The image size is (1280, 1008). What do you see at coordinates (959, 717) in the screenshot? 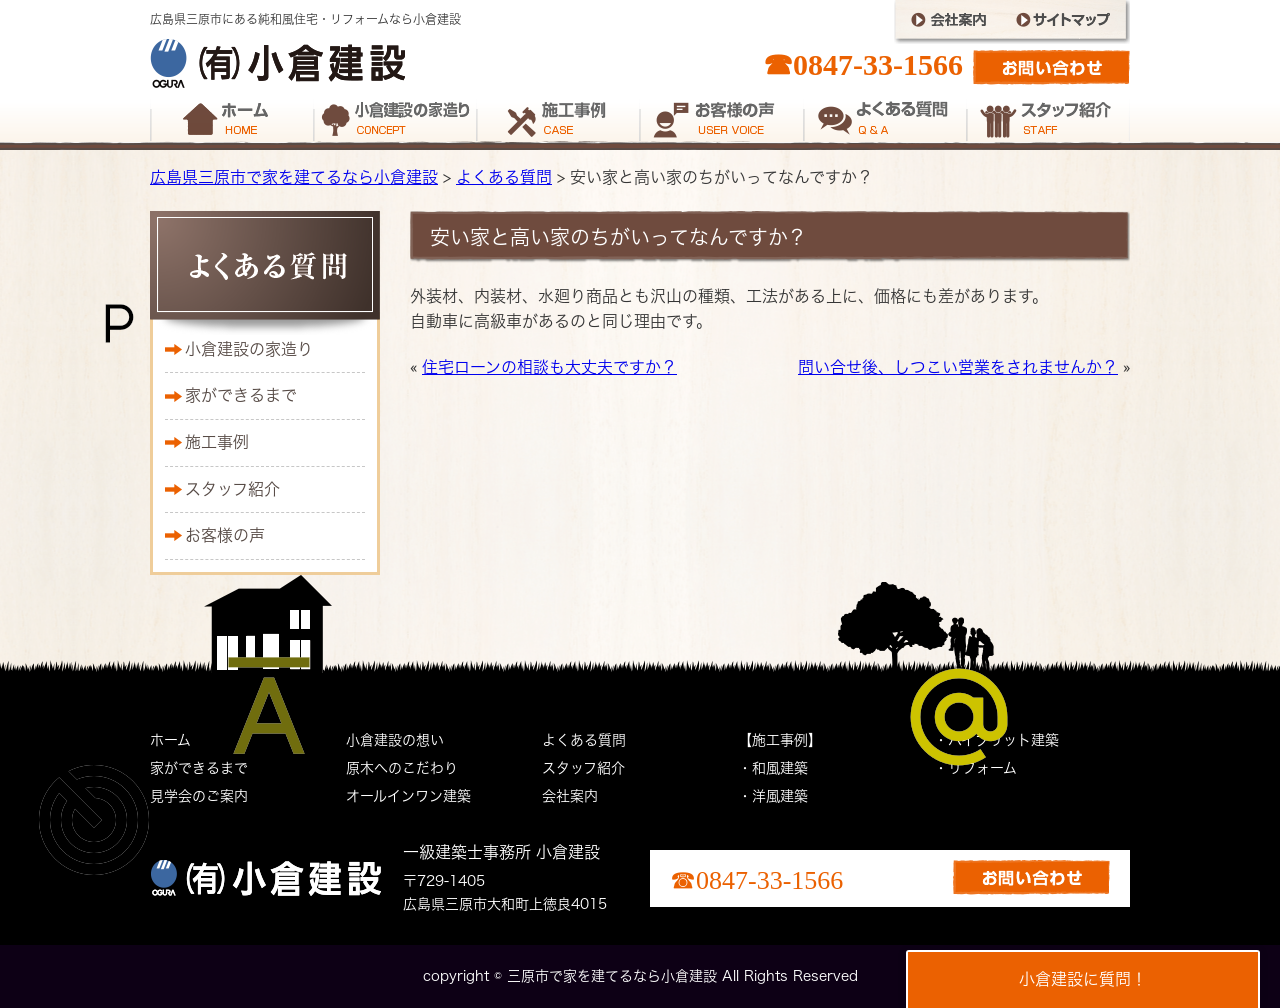
I see `compose a new email` at bounding box center [959, 717].